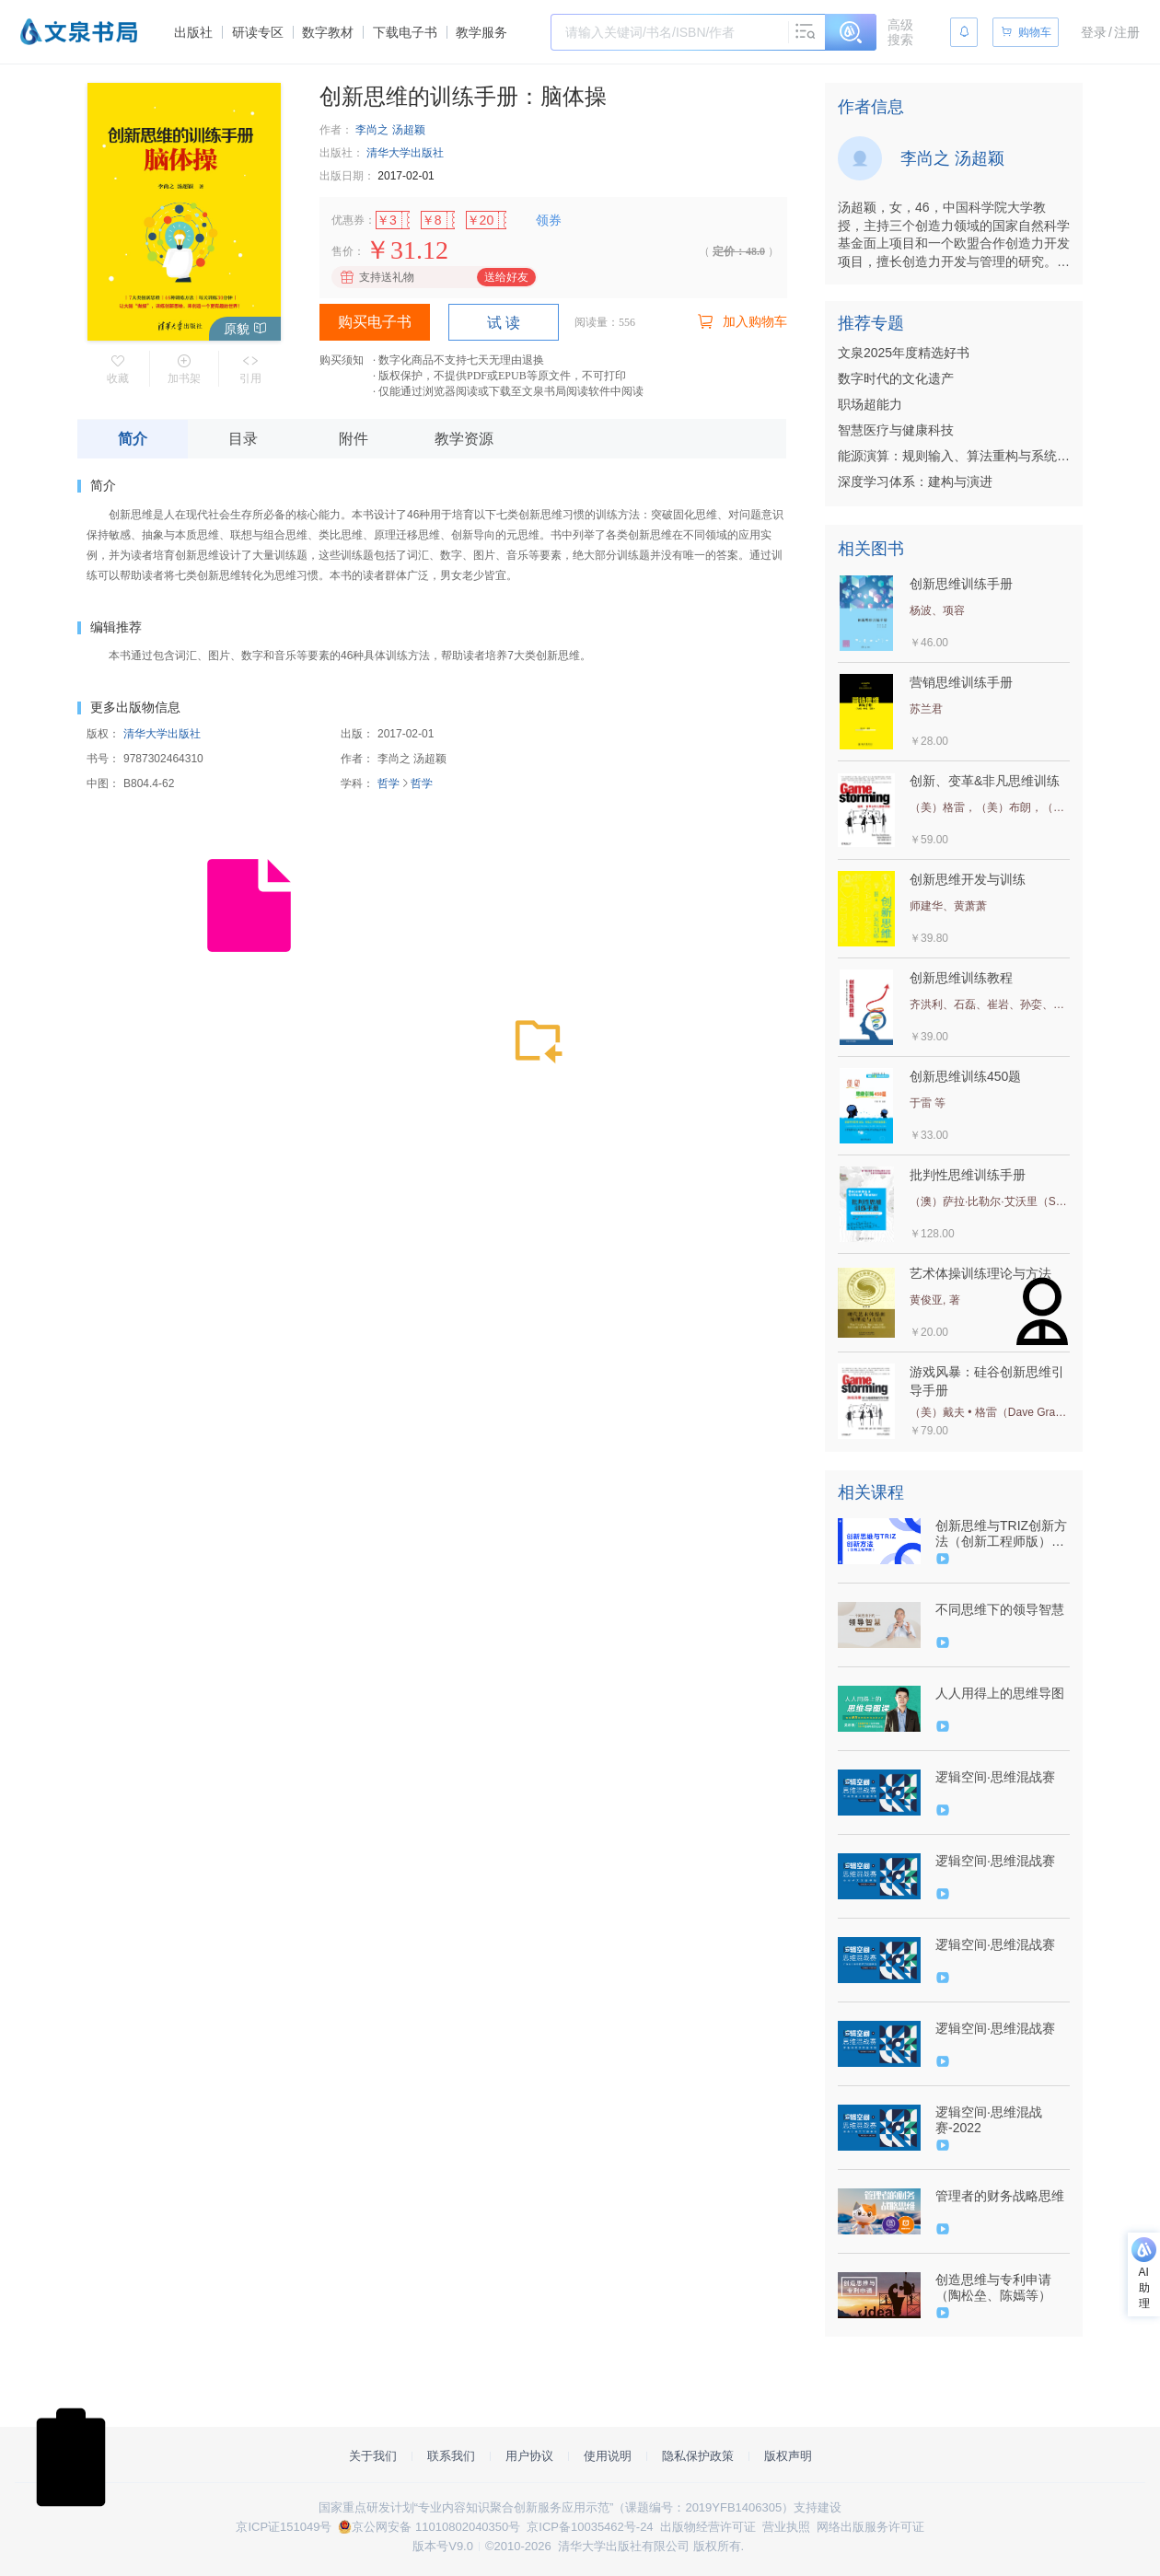 Image resolution: width=1160 pixels, height=2576 pixels. I want to click on view received files or downloads, so click(538, 1040).